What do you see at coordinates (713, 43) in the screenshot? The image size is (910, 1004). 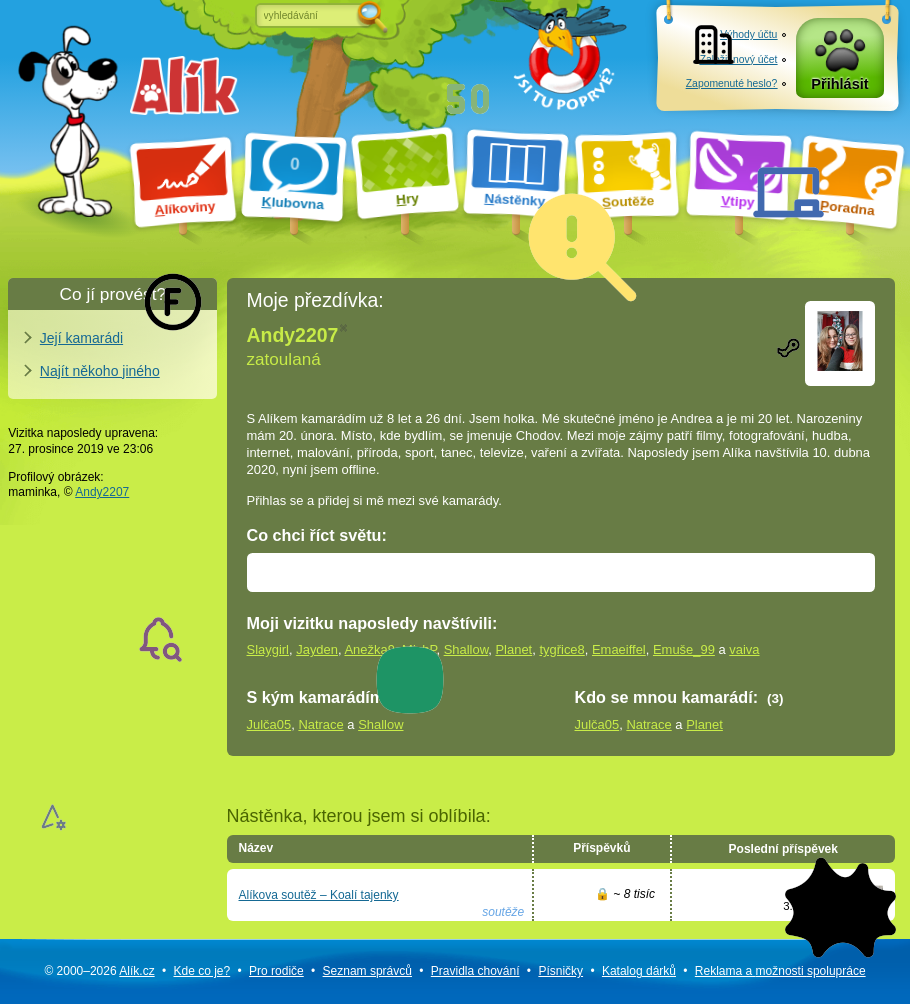 I see `view nearby buildings or properties` at bounding box center [713, 43].